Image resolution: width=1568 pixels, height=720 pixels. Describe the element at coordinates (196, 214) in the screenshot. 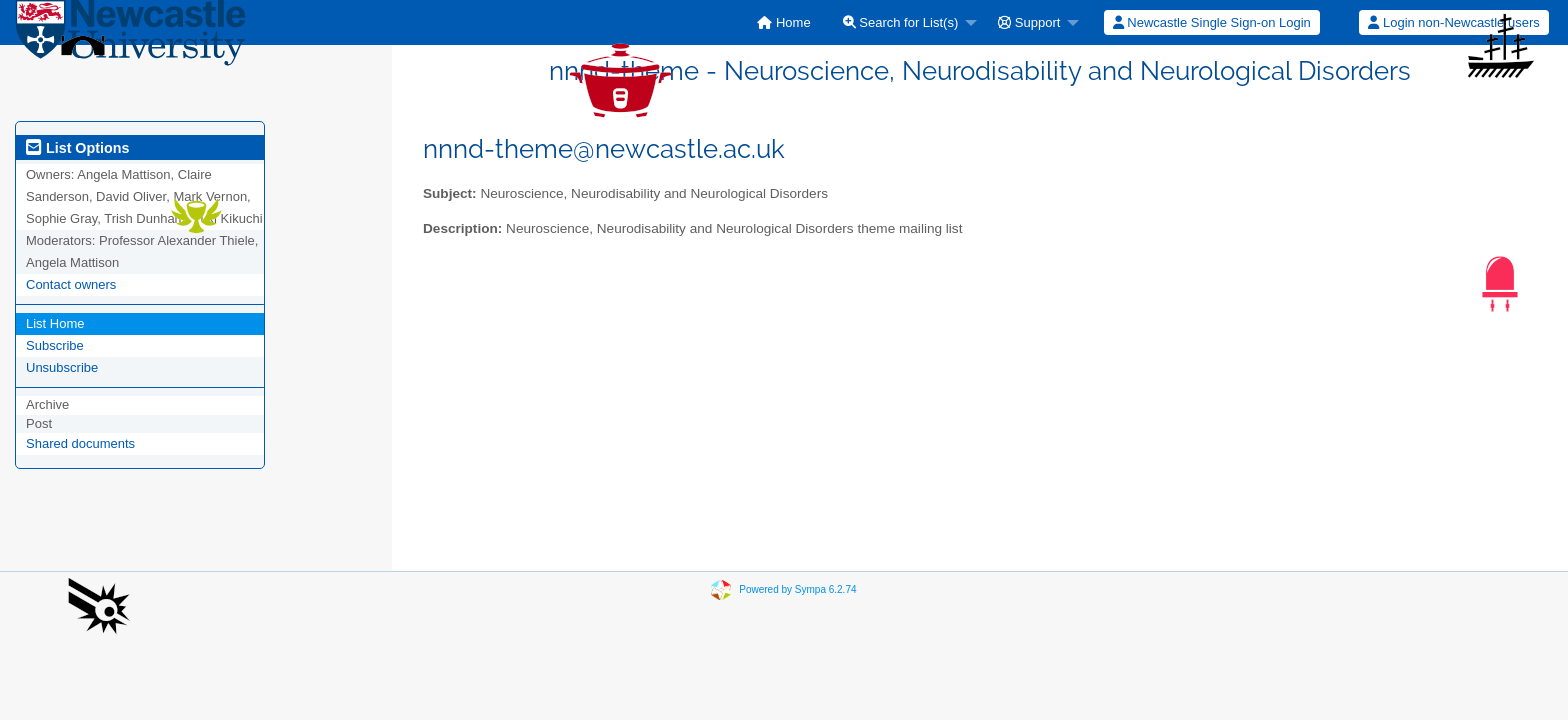

I see `view legendary or rare item details` at that location.